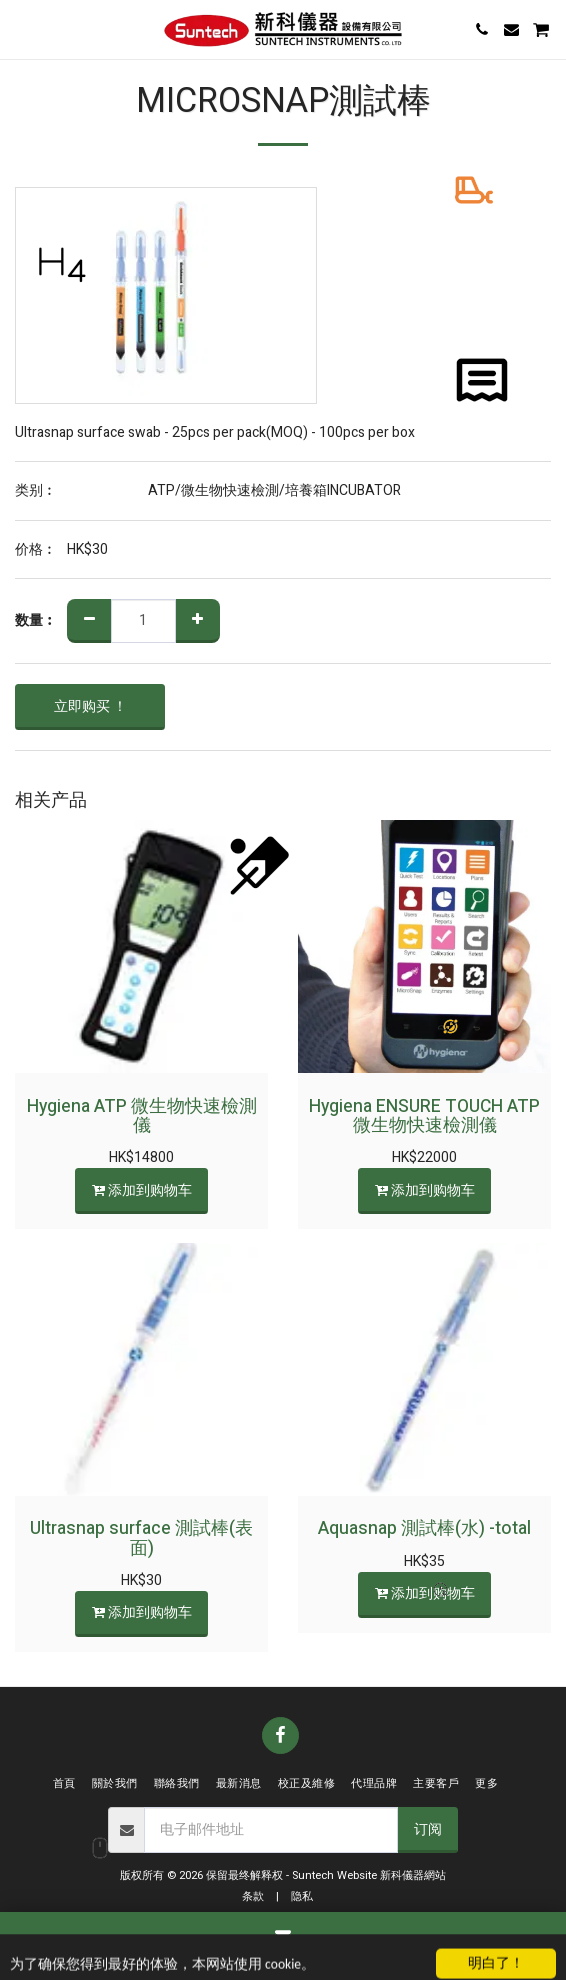  What do you see at coordinates (450, 1026) in the screenshot?
I see `react with laughing tears emoji` at bounding box center [450, 1026].